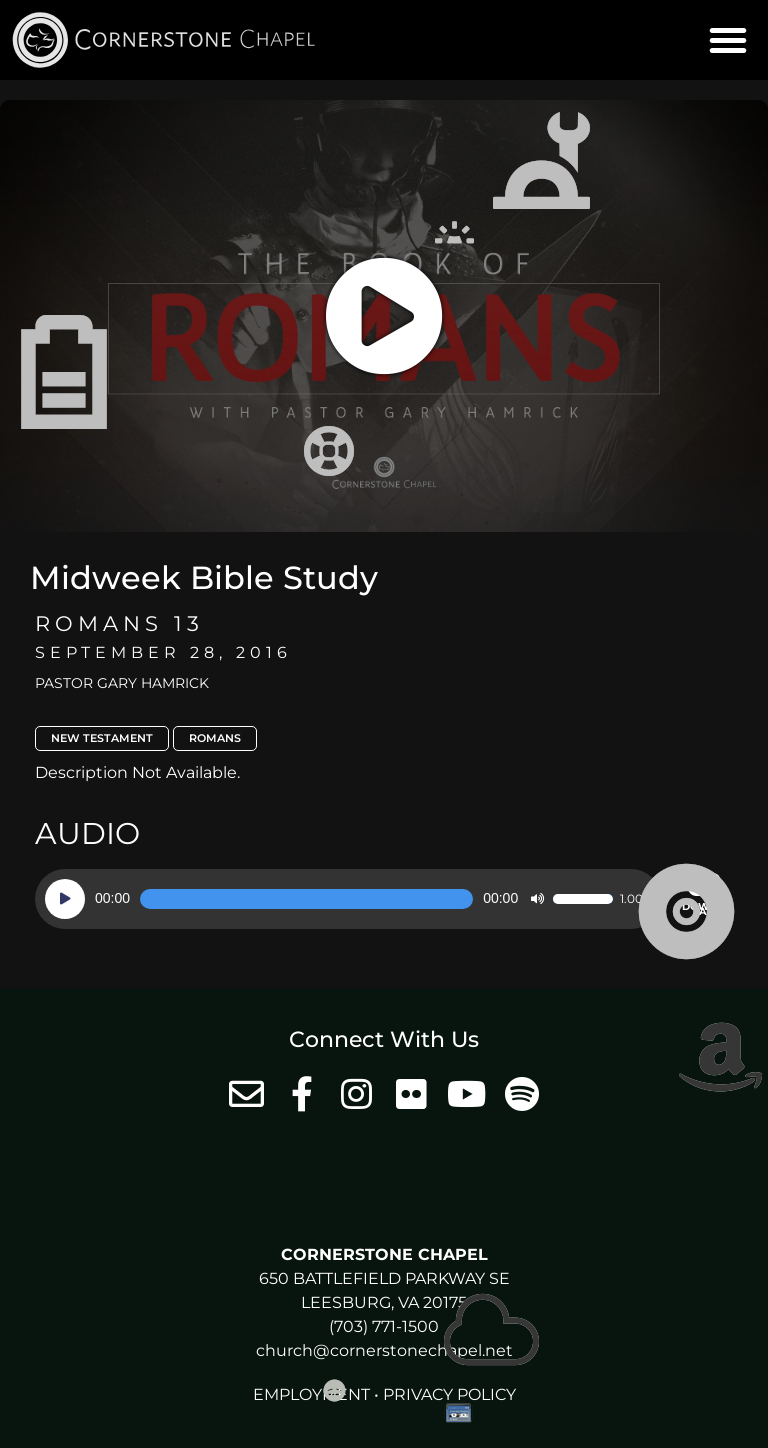  I want to click on indicates optical disc drive or CD/DVD media, so click(686, 911).